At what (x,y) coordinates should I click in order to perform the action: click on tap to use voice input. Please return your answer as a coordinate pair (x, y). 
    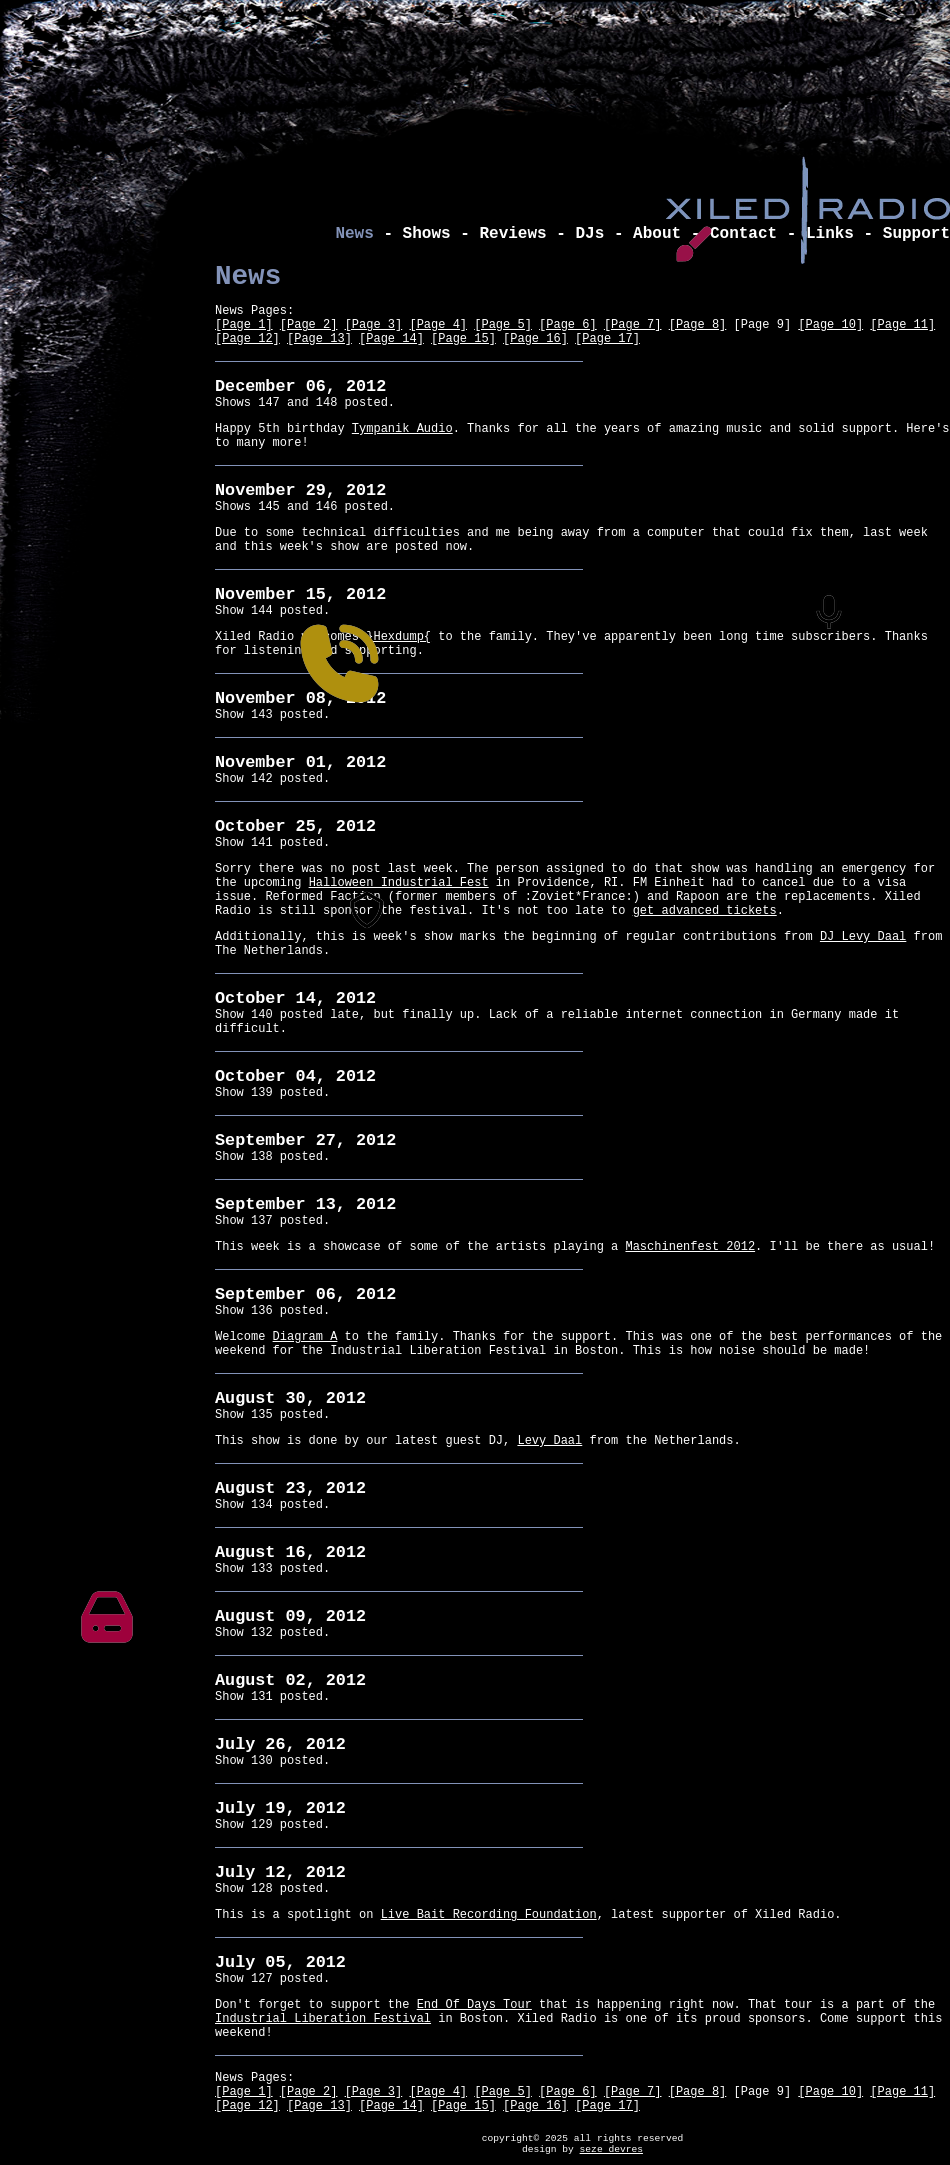
    Looking at the image, I should click on (829, 611).